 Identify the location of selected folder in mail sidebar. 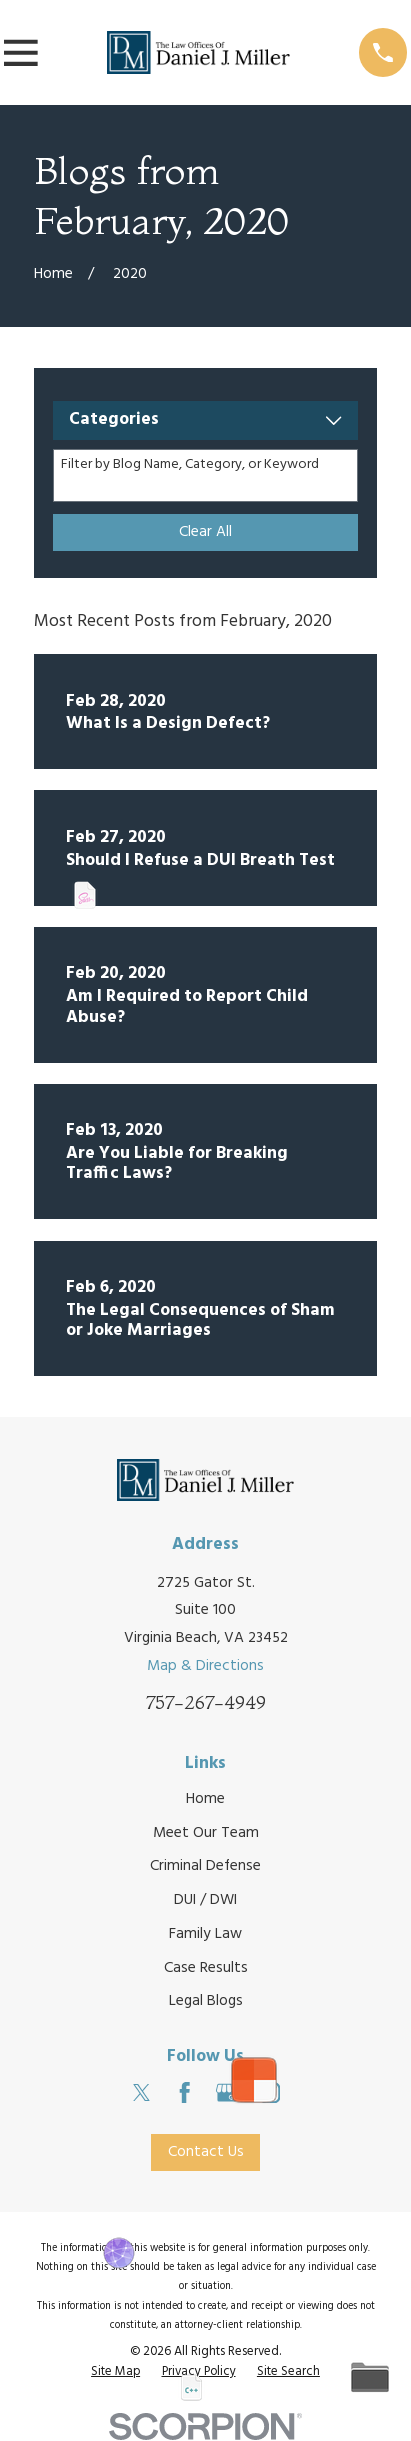
(370, 2377).